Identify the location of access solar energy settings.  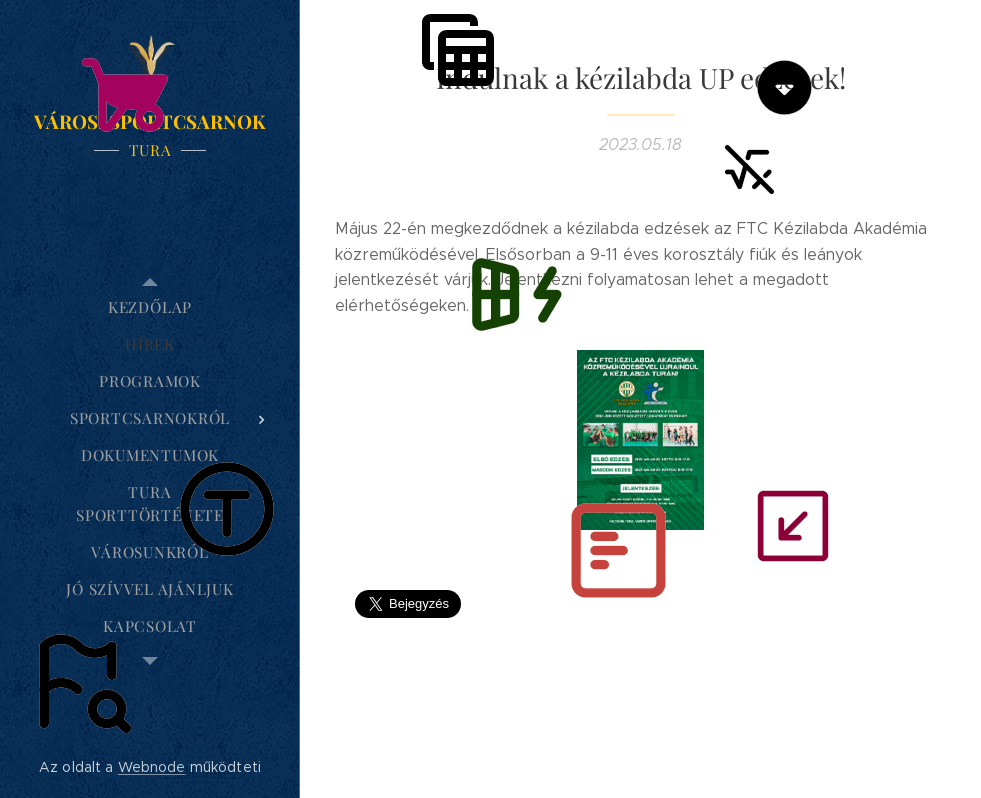
(514, 294).